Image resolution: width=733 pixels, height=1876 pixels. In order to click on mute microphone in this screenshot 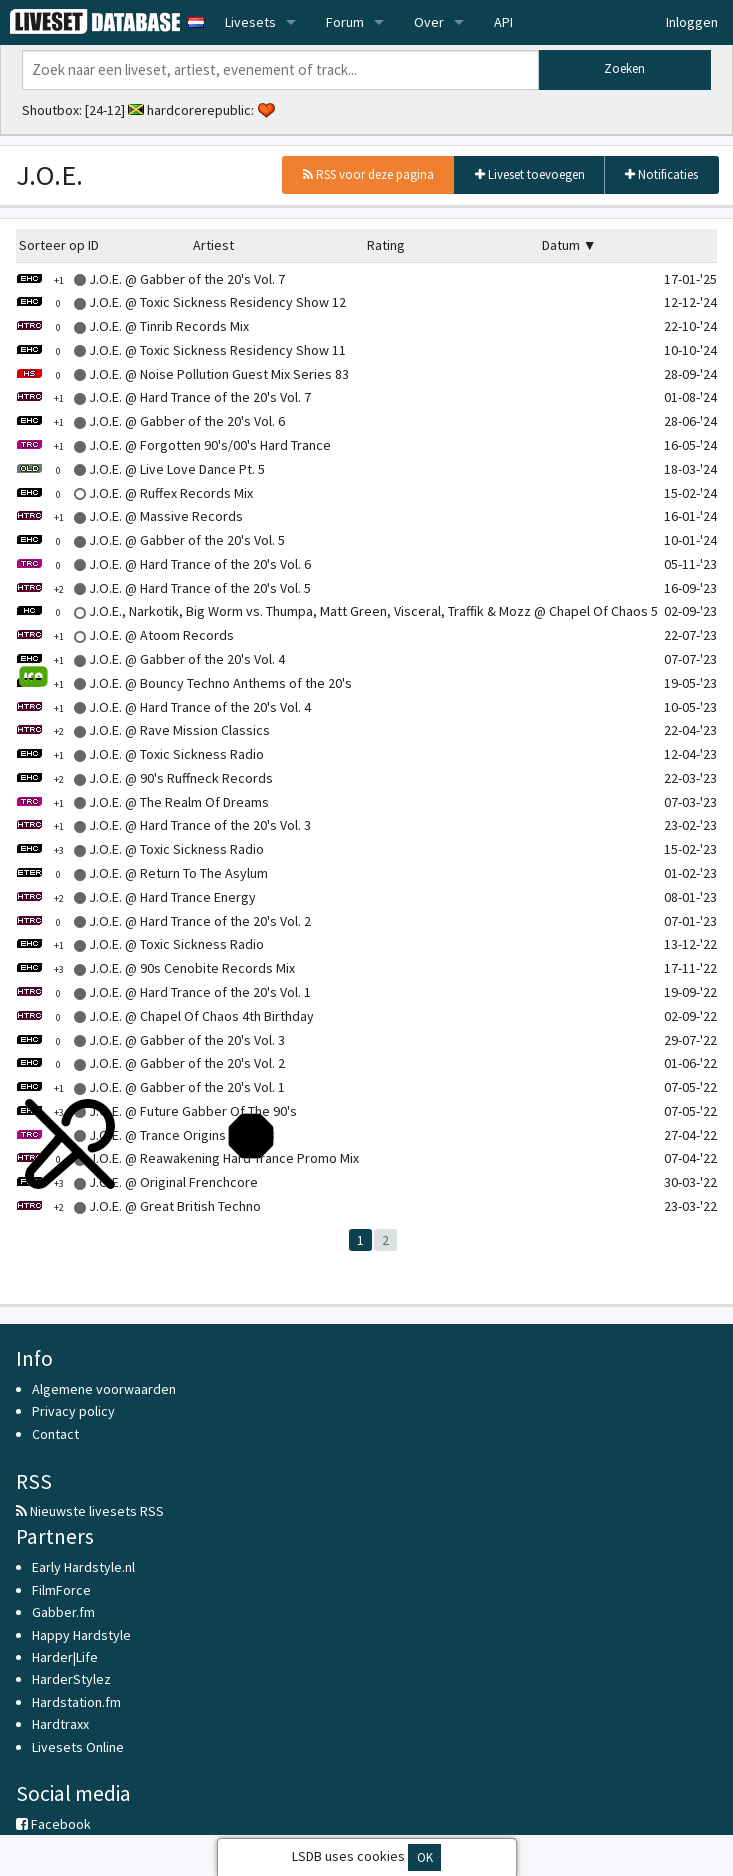, I will do `click(70, 1144)`.